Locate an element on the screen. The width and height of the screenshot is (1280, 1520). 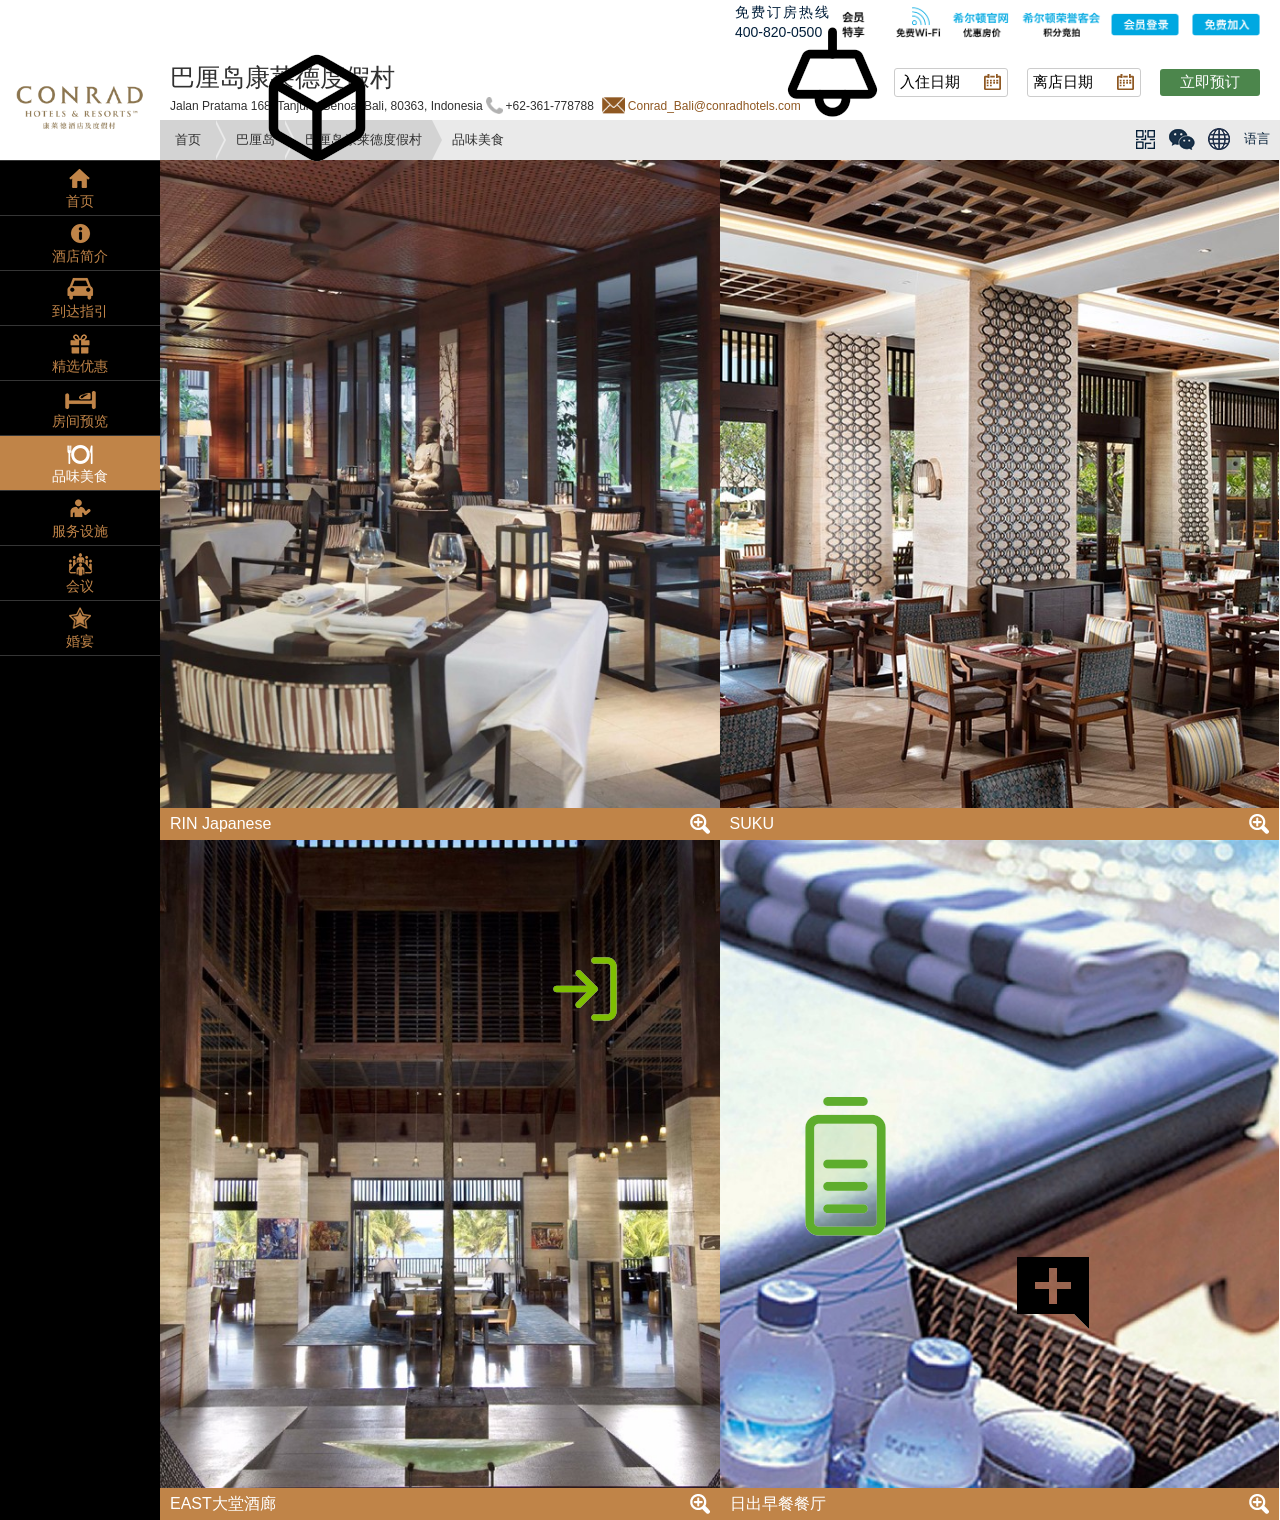
sign in to your account is located at coordinates (585, 989).